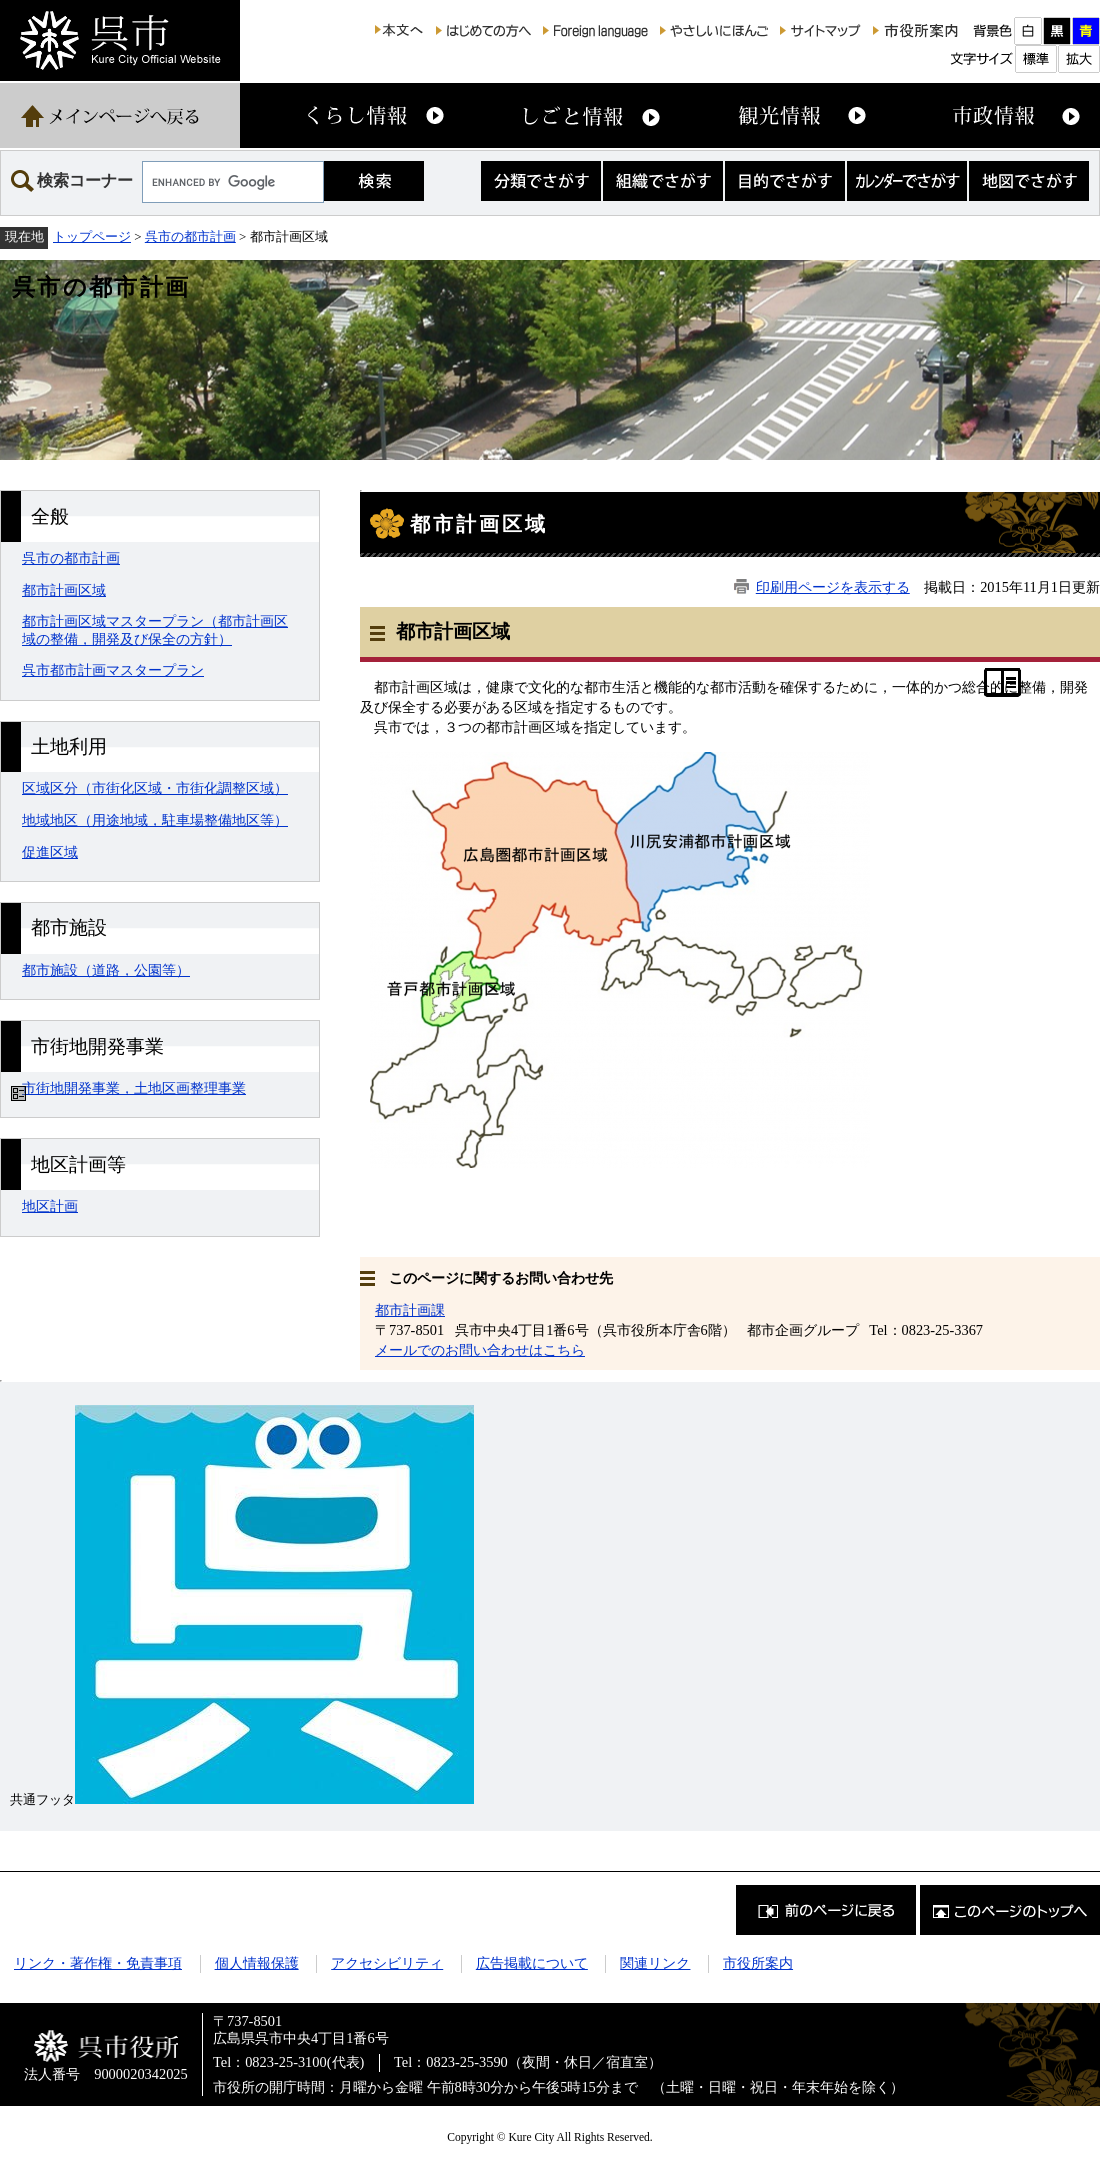  I want to click on switch to reader mode for distraction-free reading, so click(1002, 681).